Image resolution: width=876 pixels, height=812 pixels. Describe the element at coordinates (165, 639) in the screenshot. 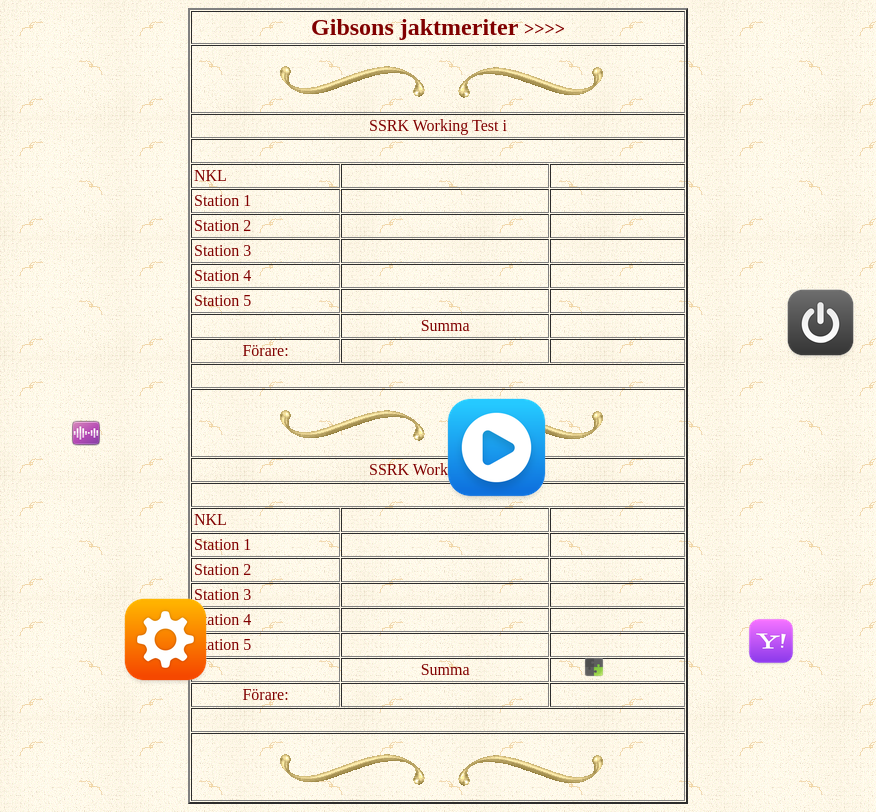

I see `open aptana studio IDE` at that location.